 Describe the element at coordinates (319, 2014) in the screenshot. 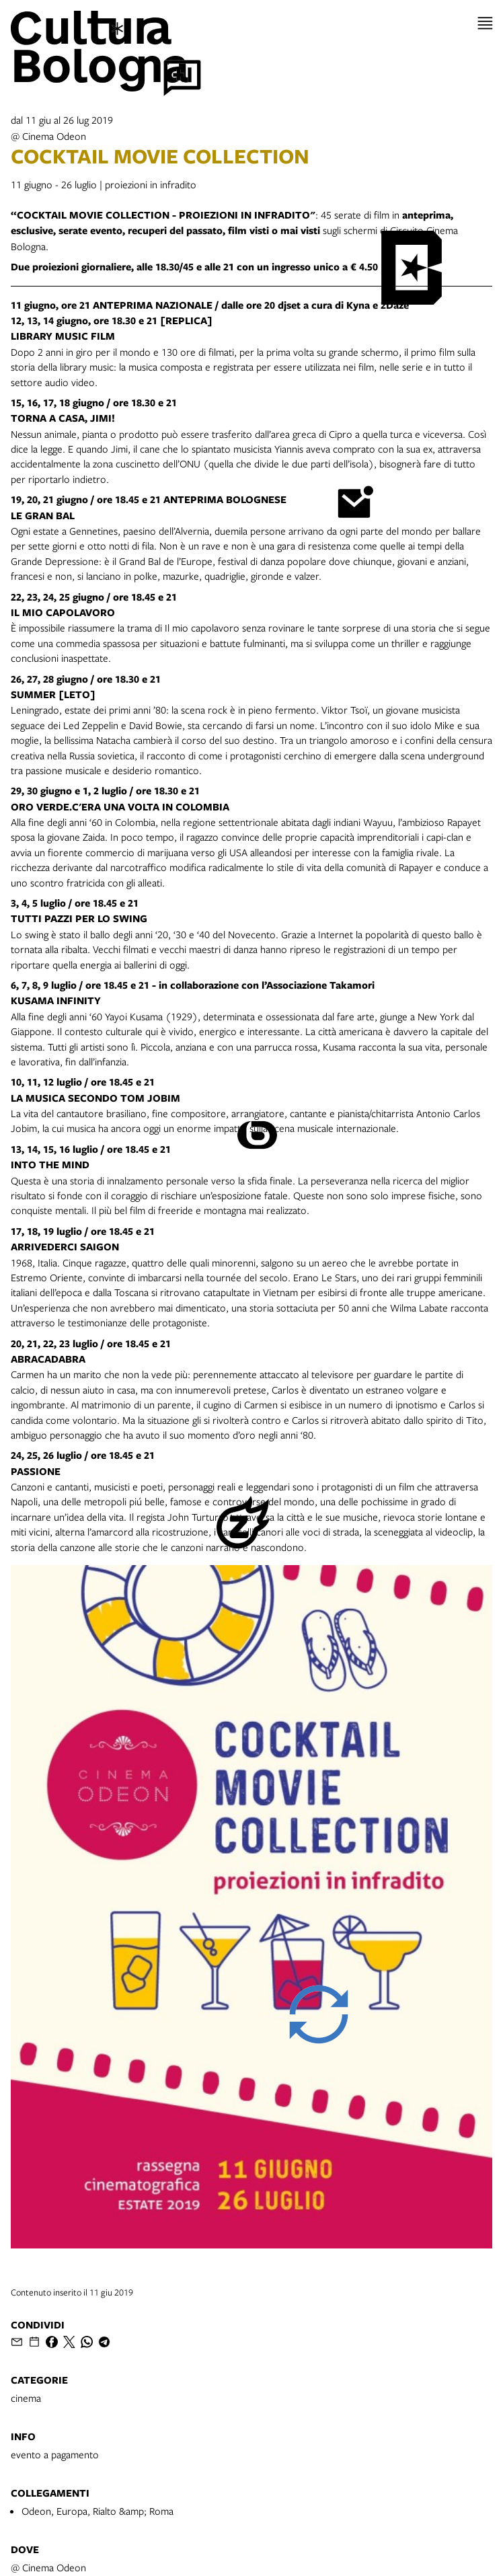

I see `refresh or reload content` at that location.